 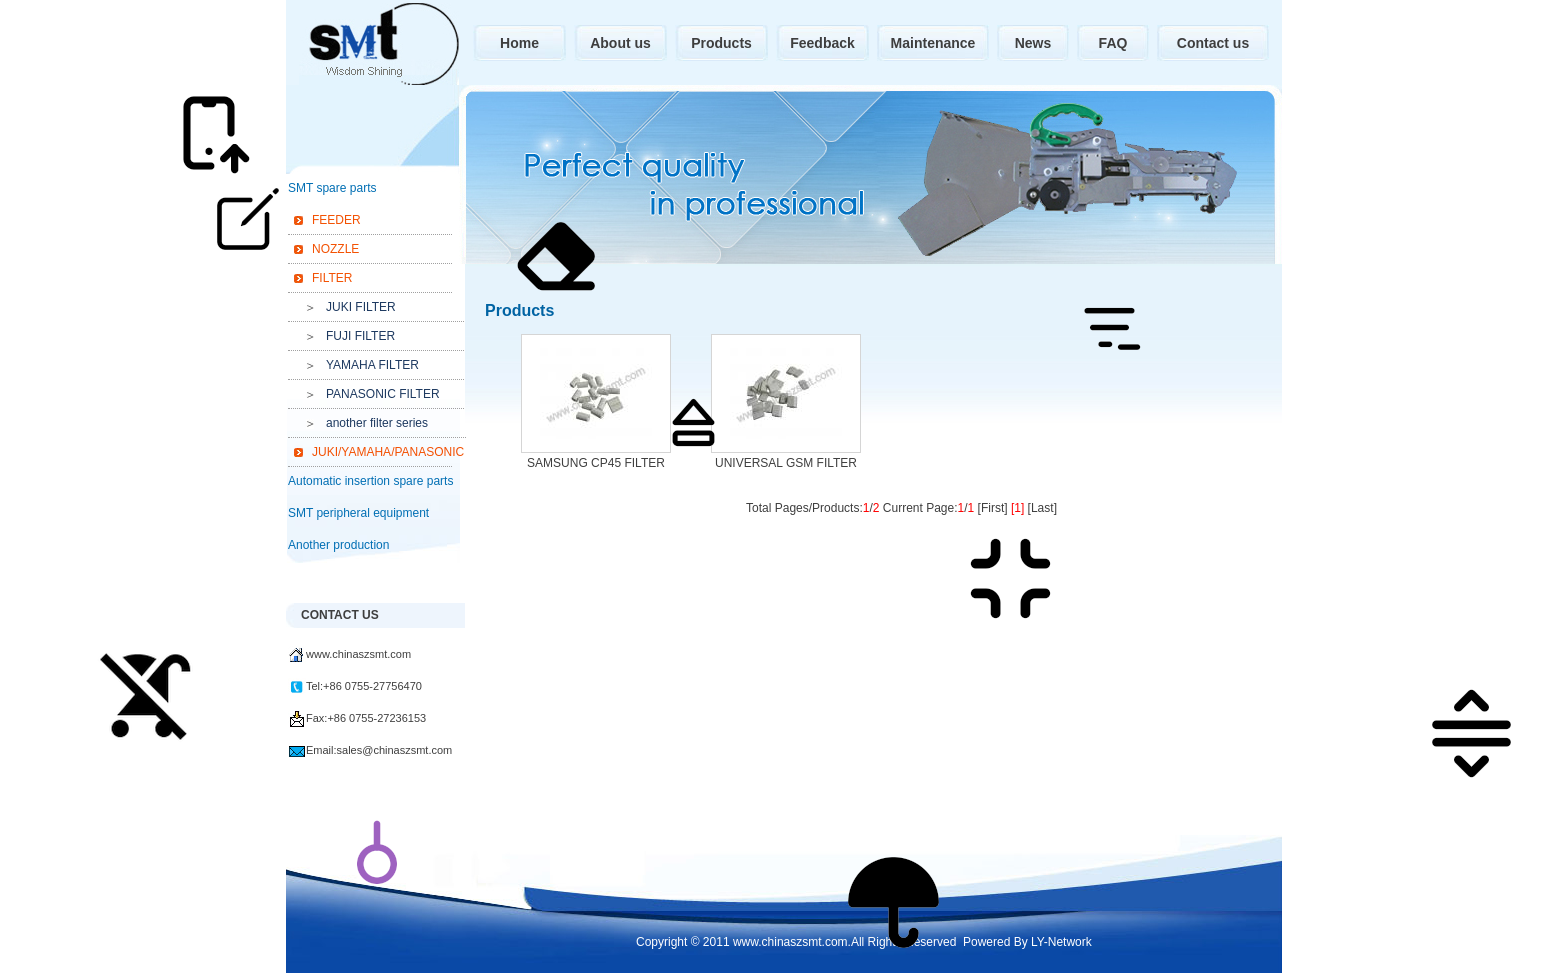 I want to click on view weather protection or rain forecast, so click(x=893, y=902).